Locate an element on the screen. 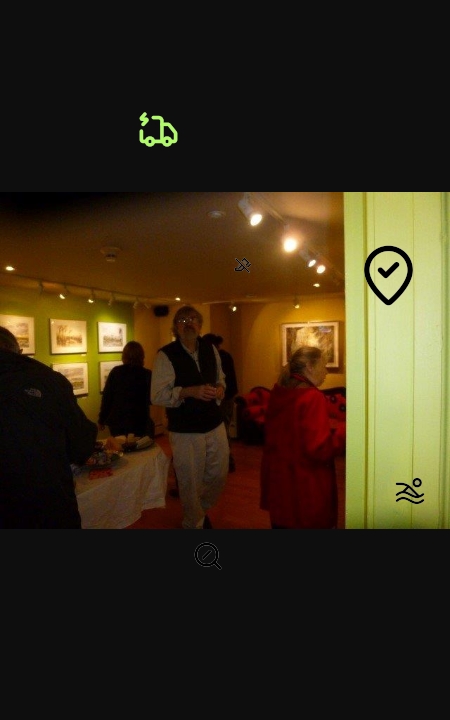 This screenshot has width=450, height=720. confirmed or verified location is located at coordinates (388, 275).